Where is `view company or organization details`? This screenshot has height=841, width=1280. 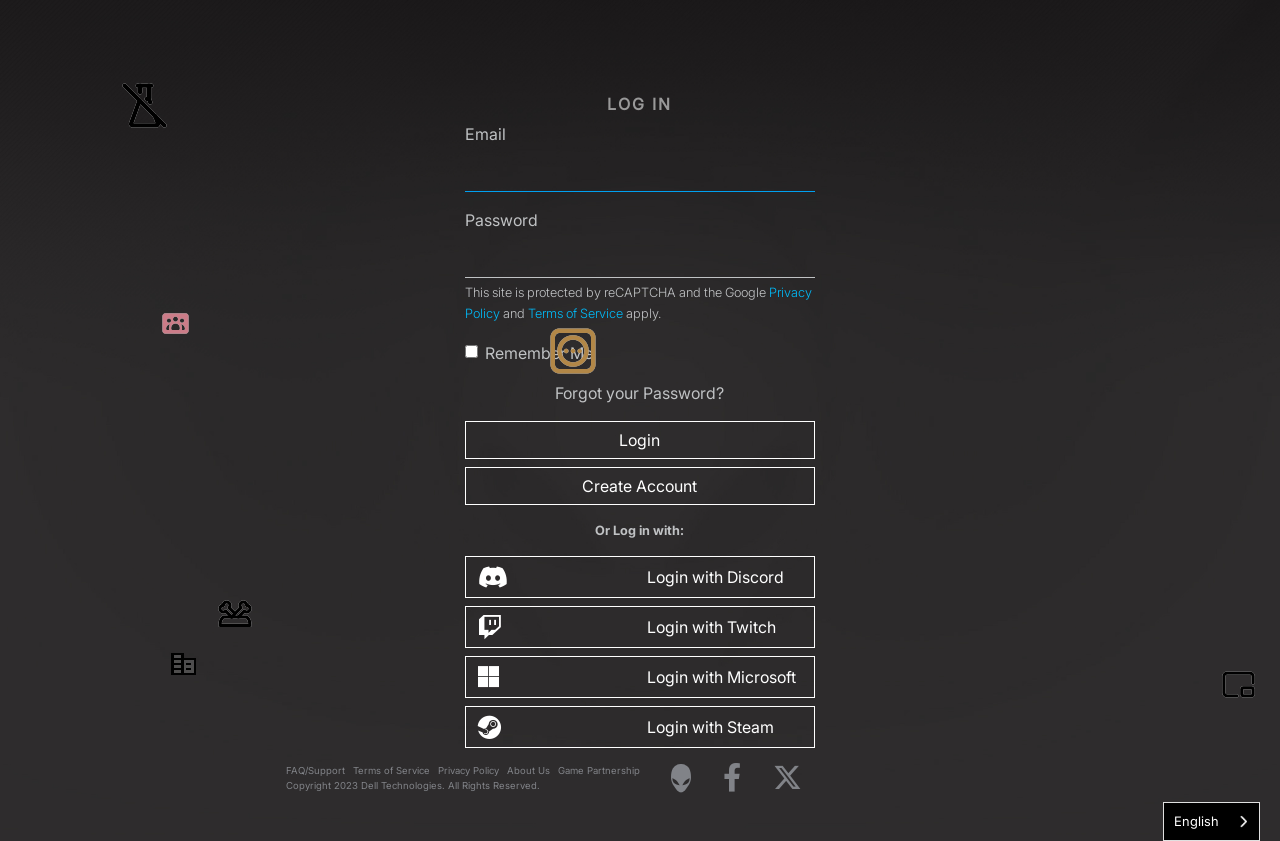 view company or organization details is located at coordinates (184, 664).